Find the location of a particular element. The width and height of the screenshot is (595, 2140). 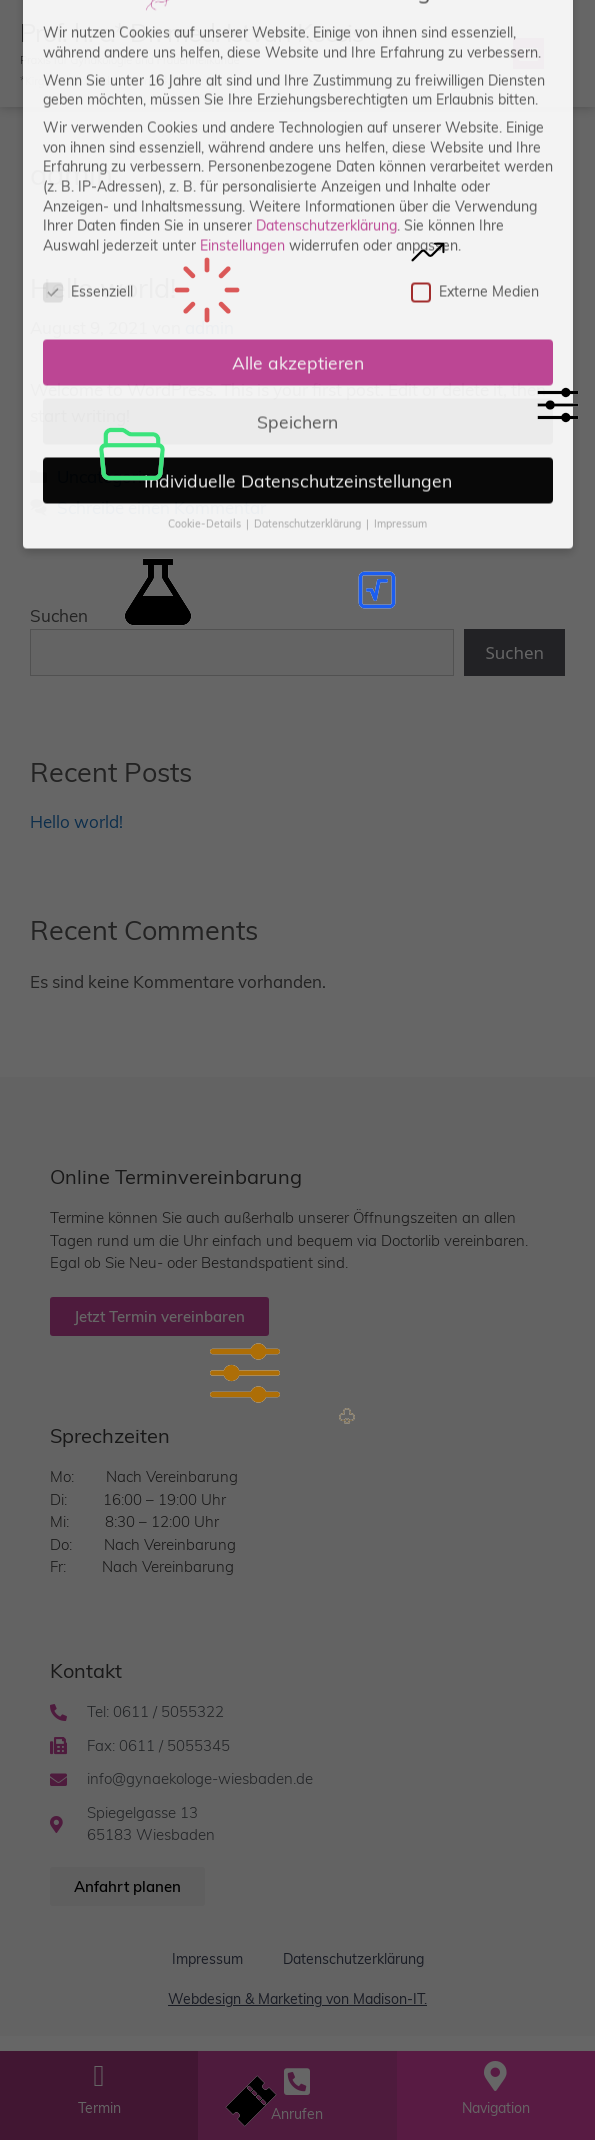

access lab or experimental features is located at coordinates (158, 592).